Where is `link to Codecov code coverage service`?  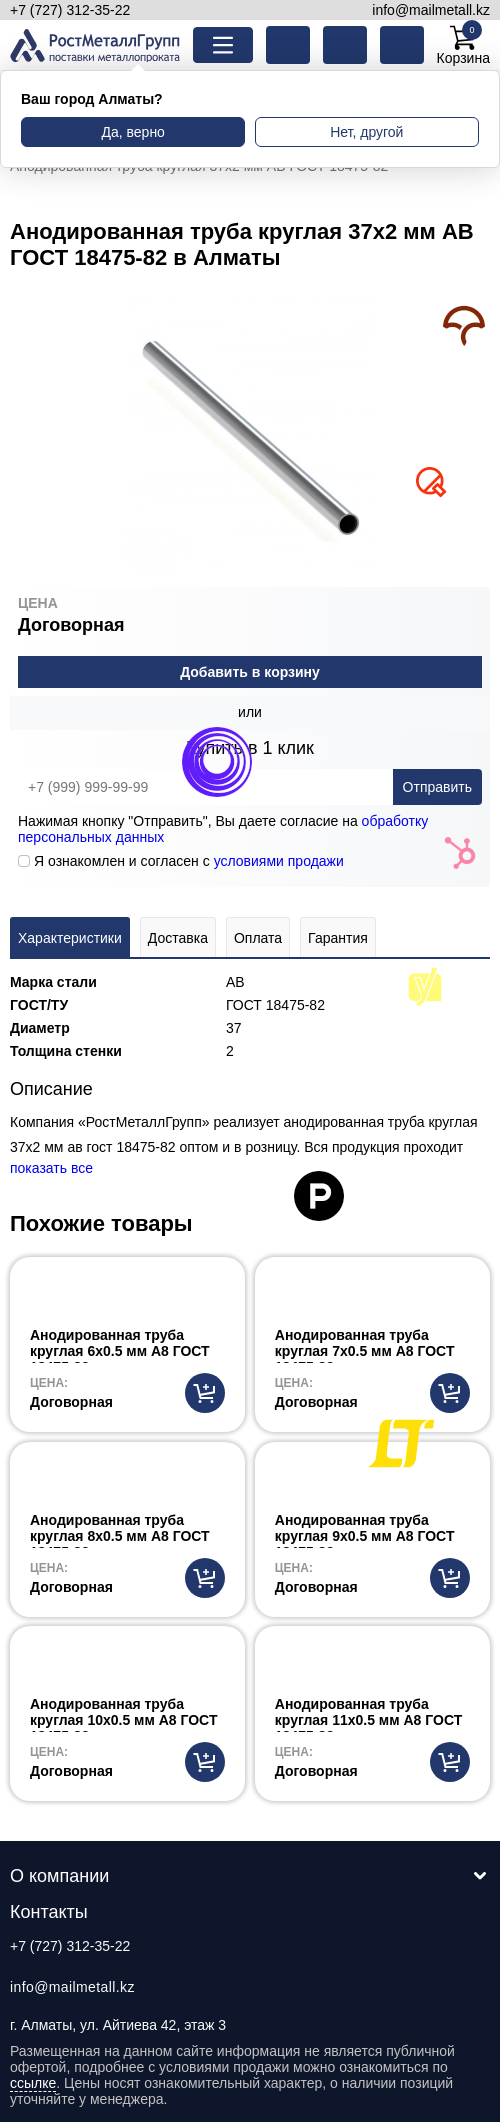
link to Codecov code coverage service is located at coordinates (464, 326).